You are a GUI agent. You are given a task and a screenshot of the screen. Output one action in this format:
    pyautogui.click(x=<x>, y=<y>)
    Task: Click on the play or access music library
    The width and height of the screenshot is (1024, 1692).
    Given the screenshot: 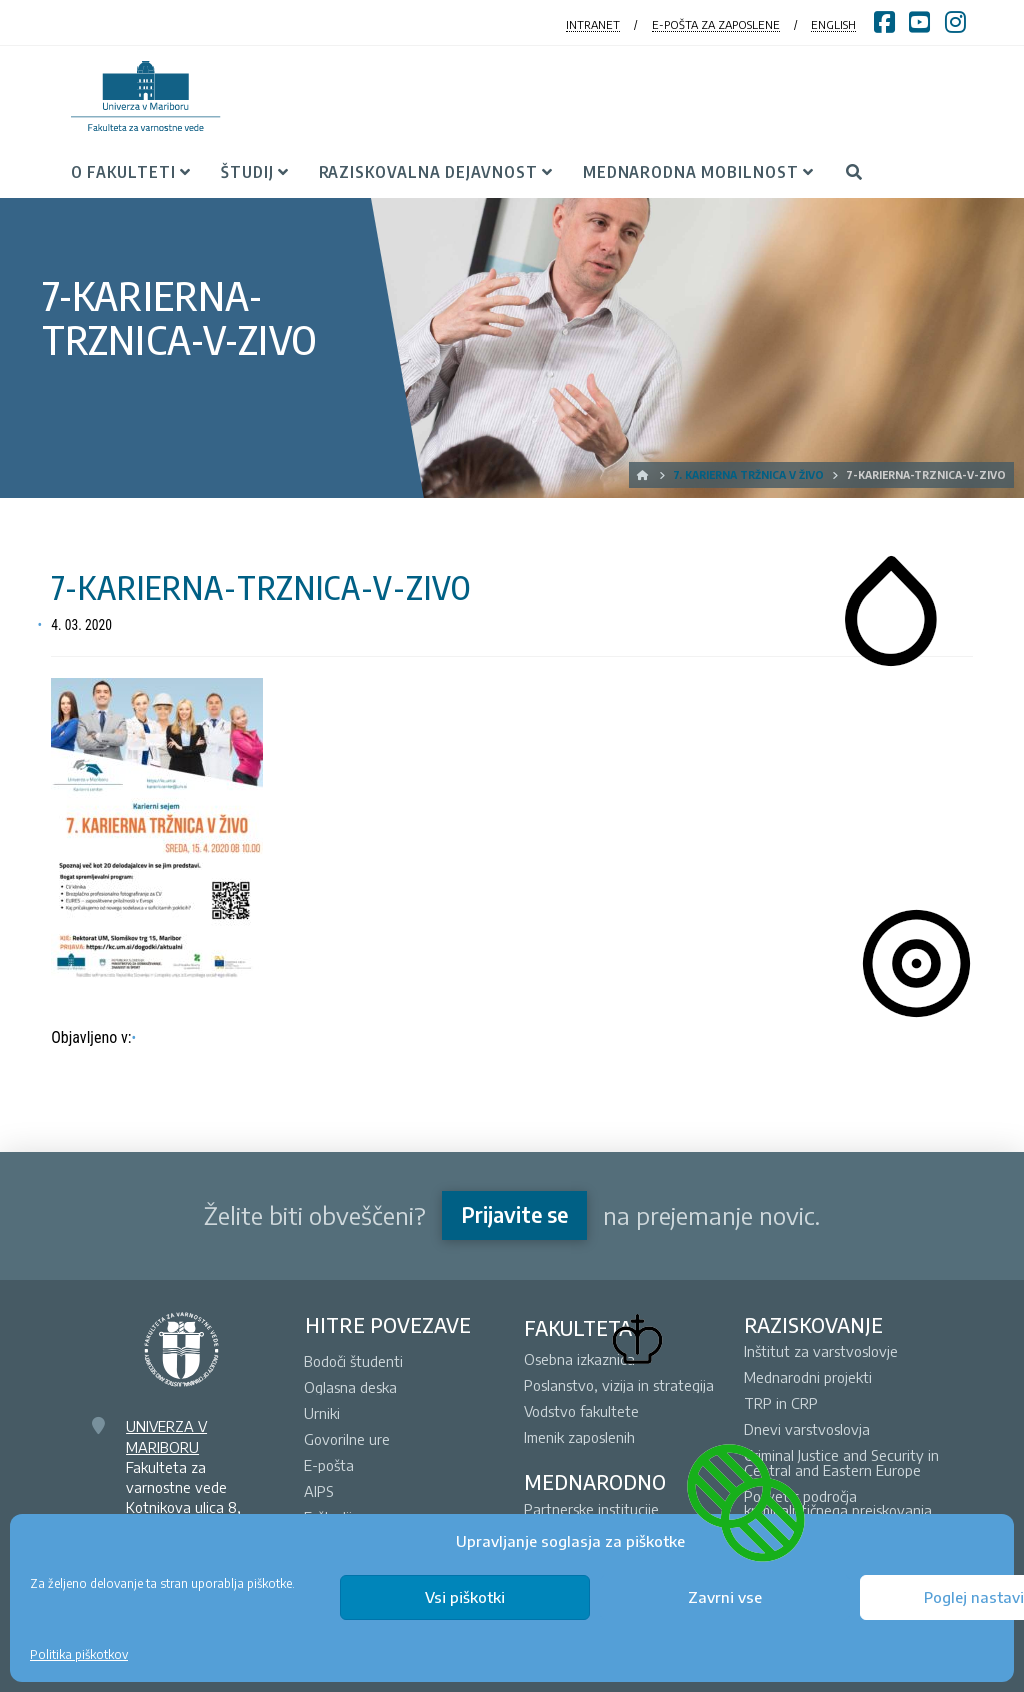 What is the action you would take?
    pyautogui.click(x=916, y=963)
    